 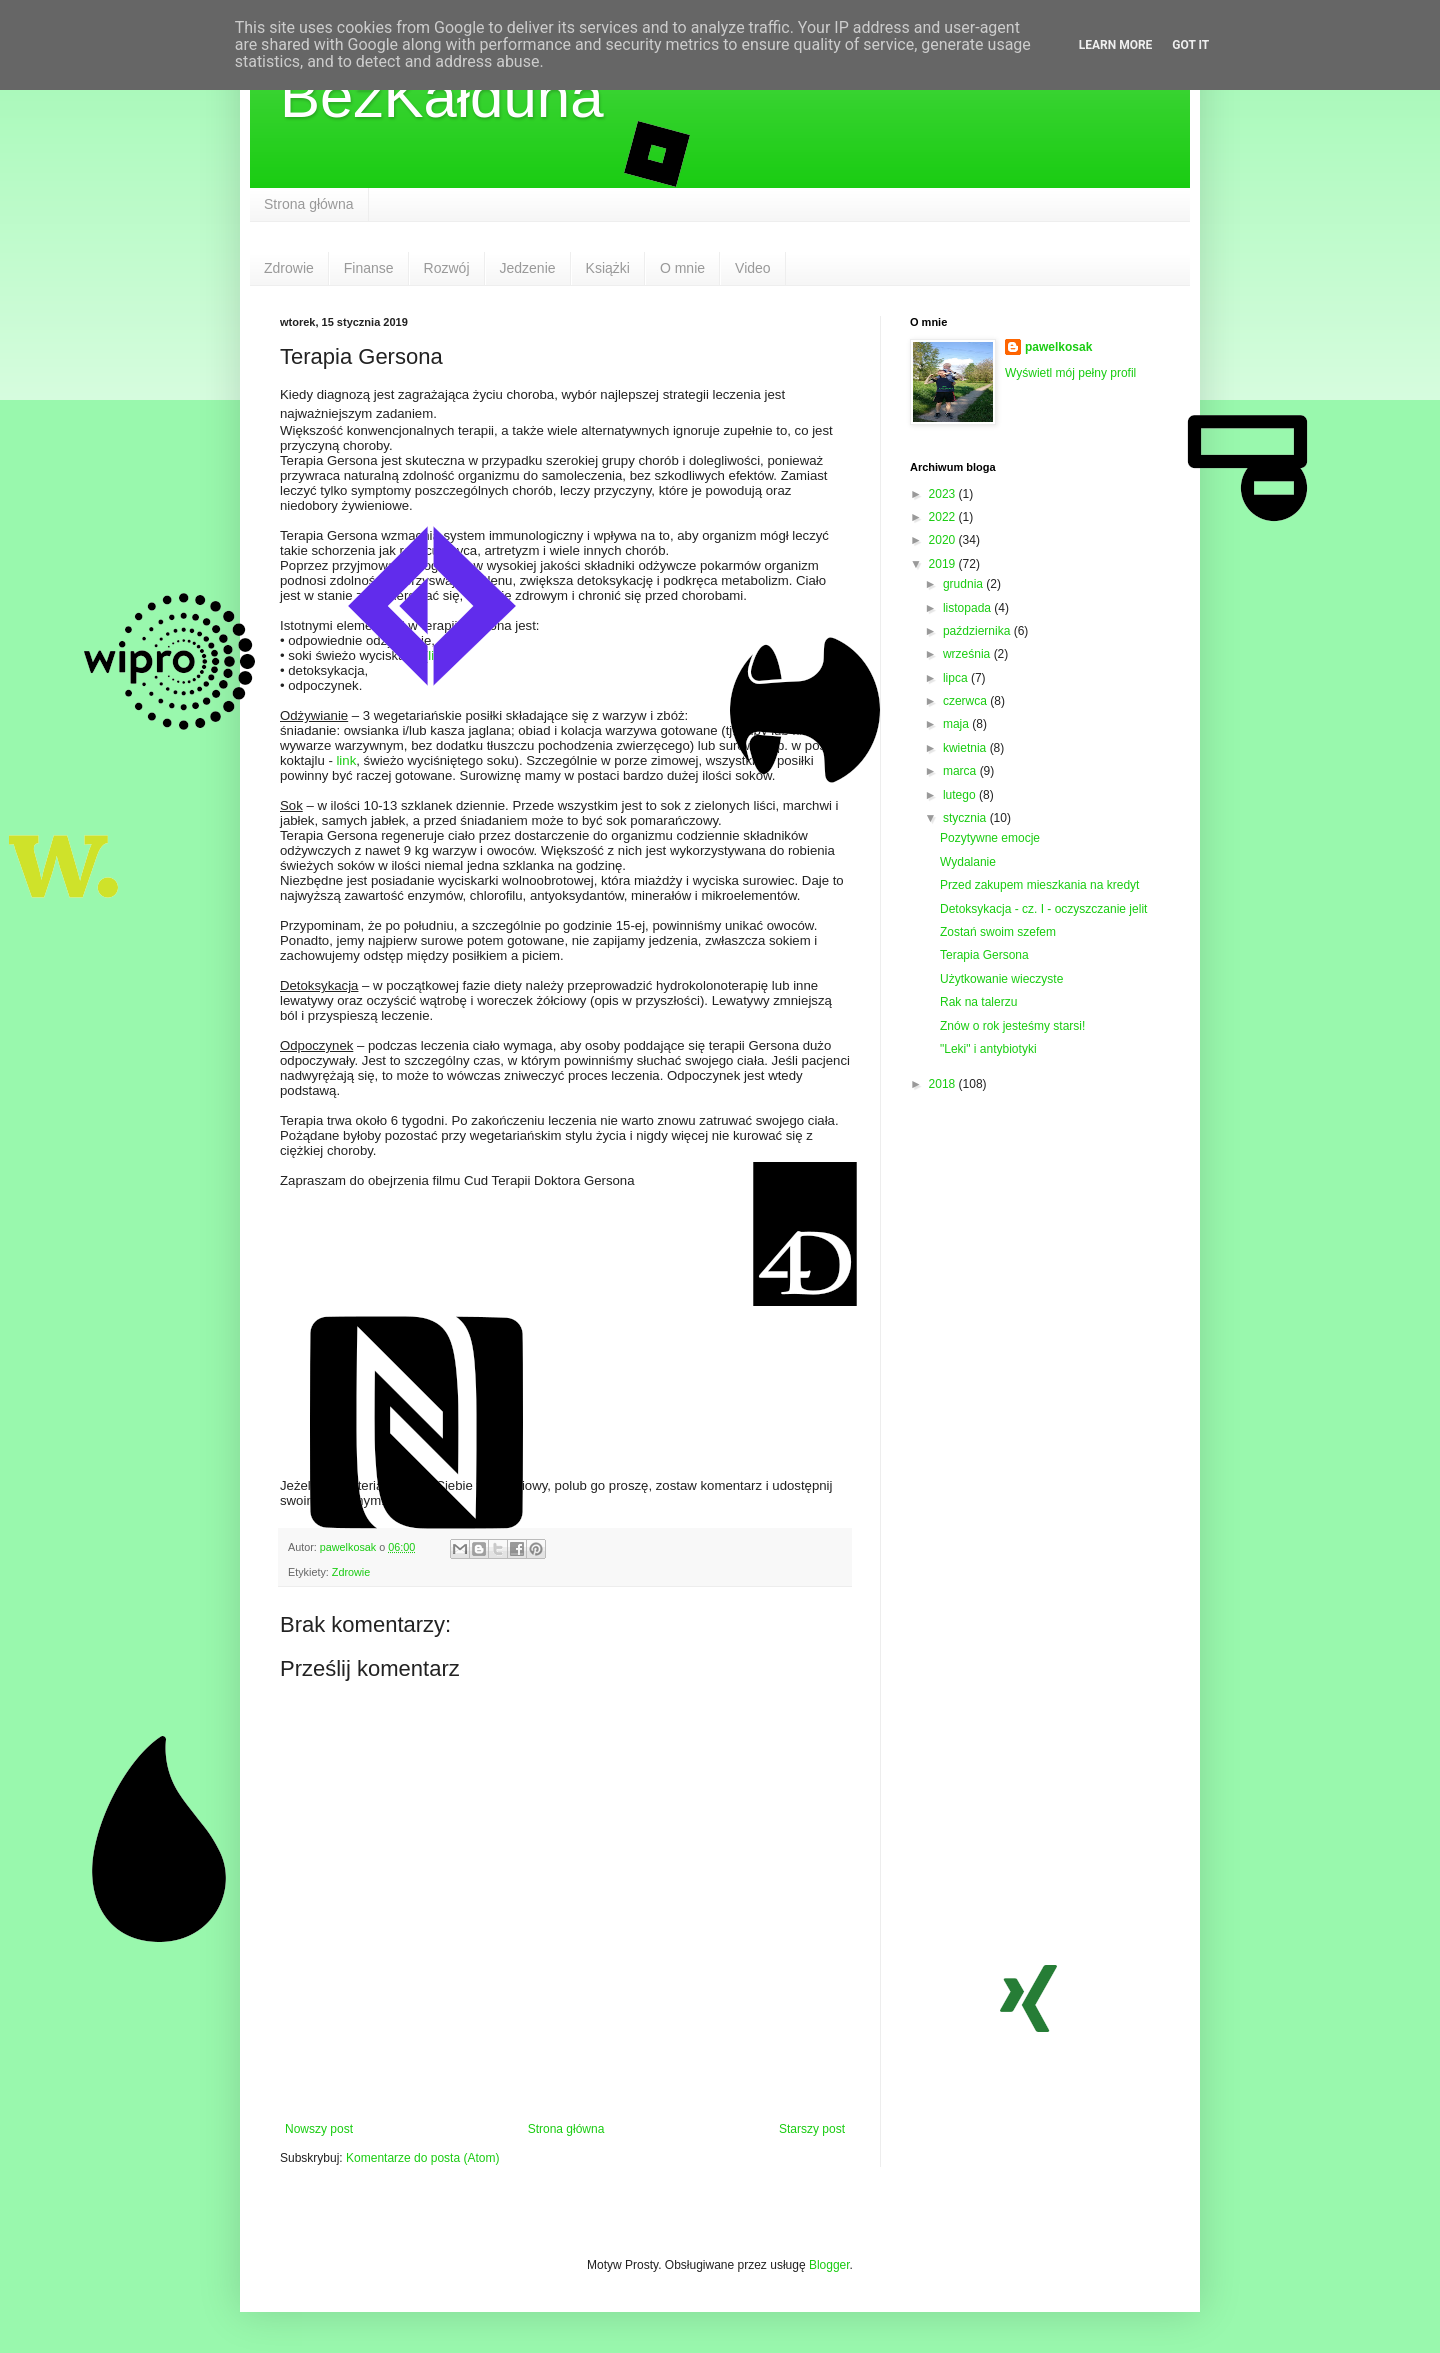 I want to click on havells brand logo, so click(x=805, y=710).